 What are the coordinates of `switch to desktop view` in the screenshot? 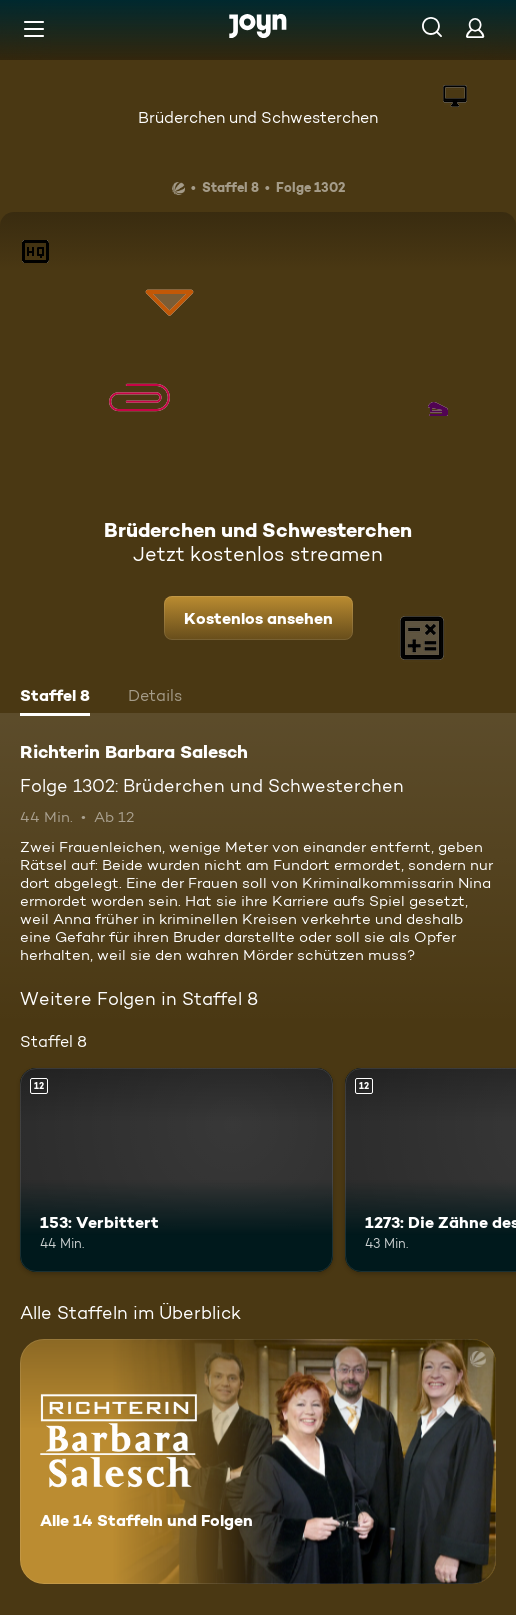 It's located at (455, 96).